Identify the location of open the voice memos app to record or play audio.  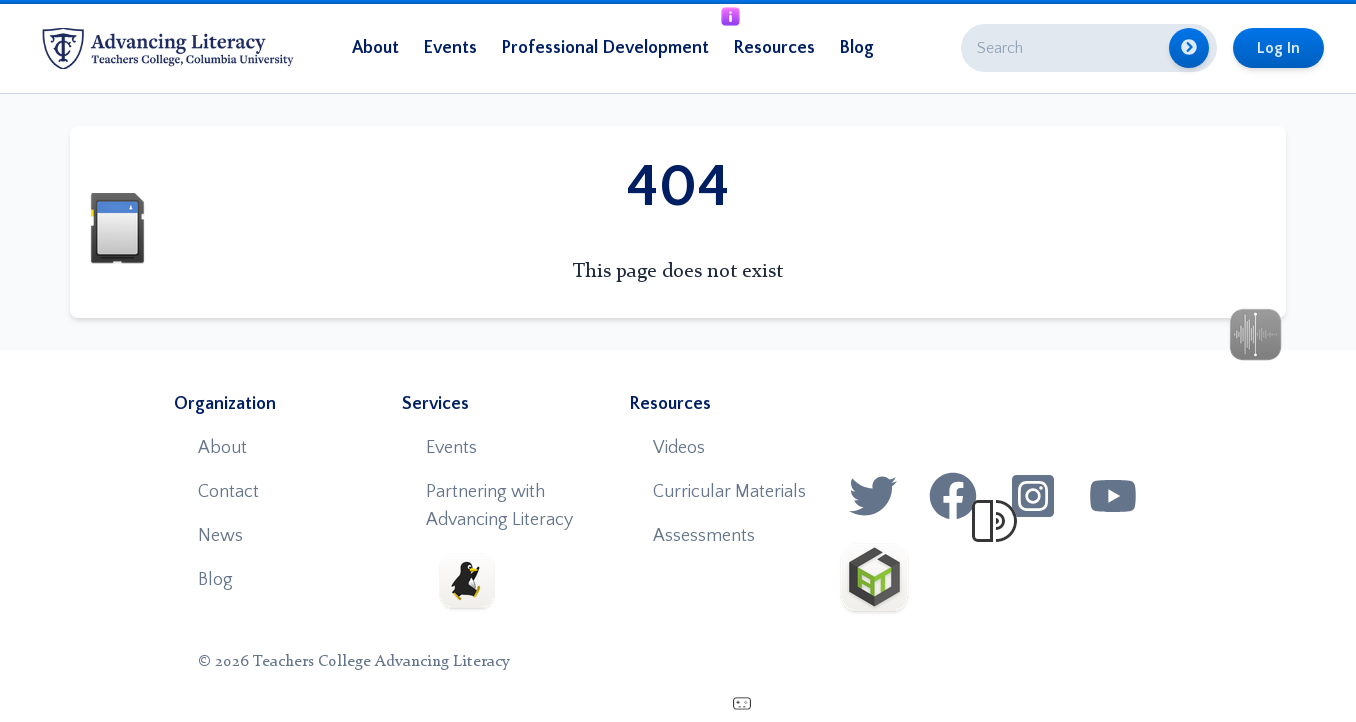
(1255, 334).